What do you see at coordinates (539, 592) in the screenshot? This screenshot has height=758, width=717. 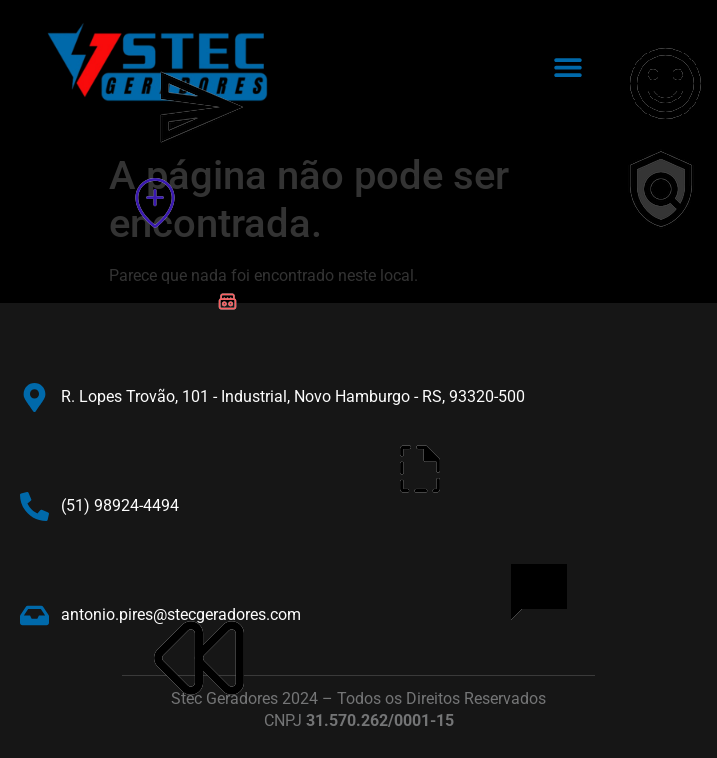 I see `open a chat or messaging feature` at bounding box center [539, 592].